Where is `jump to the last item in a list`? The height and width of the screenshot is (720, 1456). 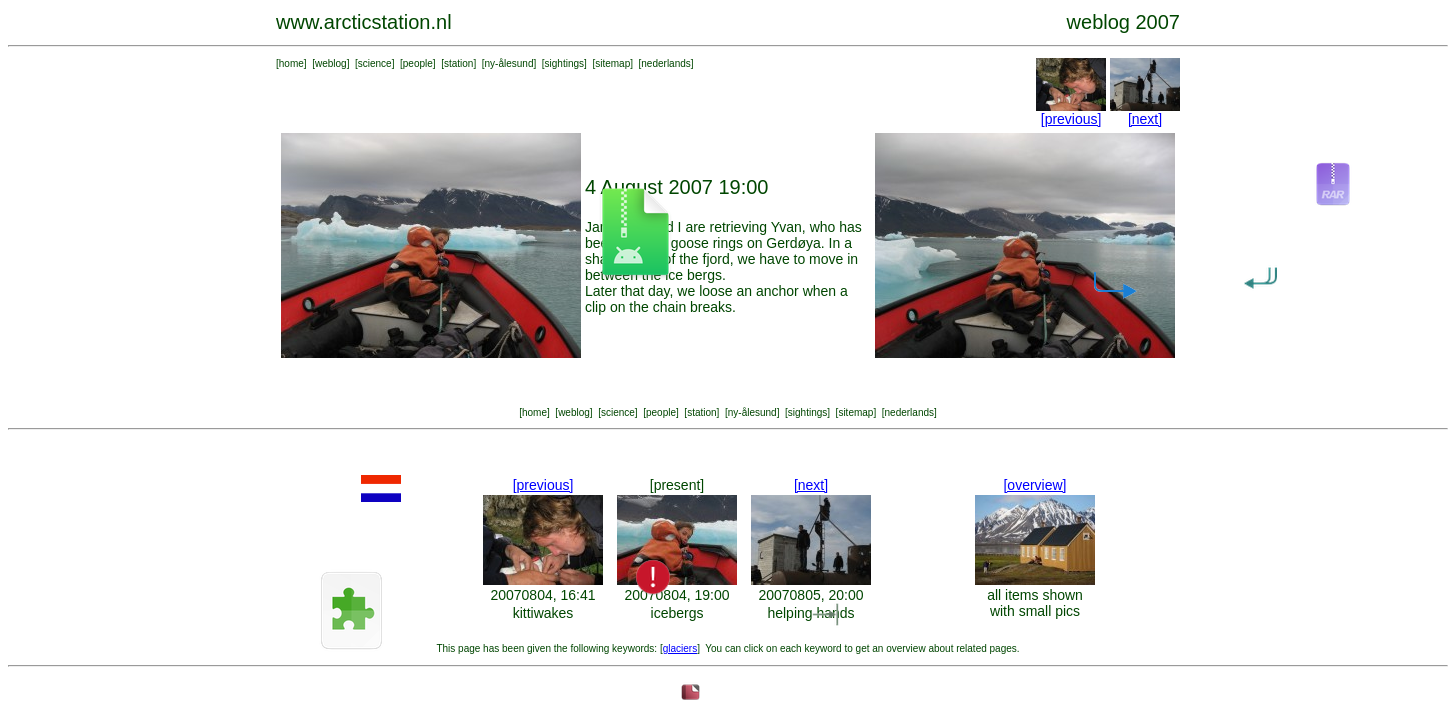 jump to the last item in a list is located at coordinates (825, 614).